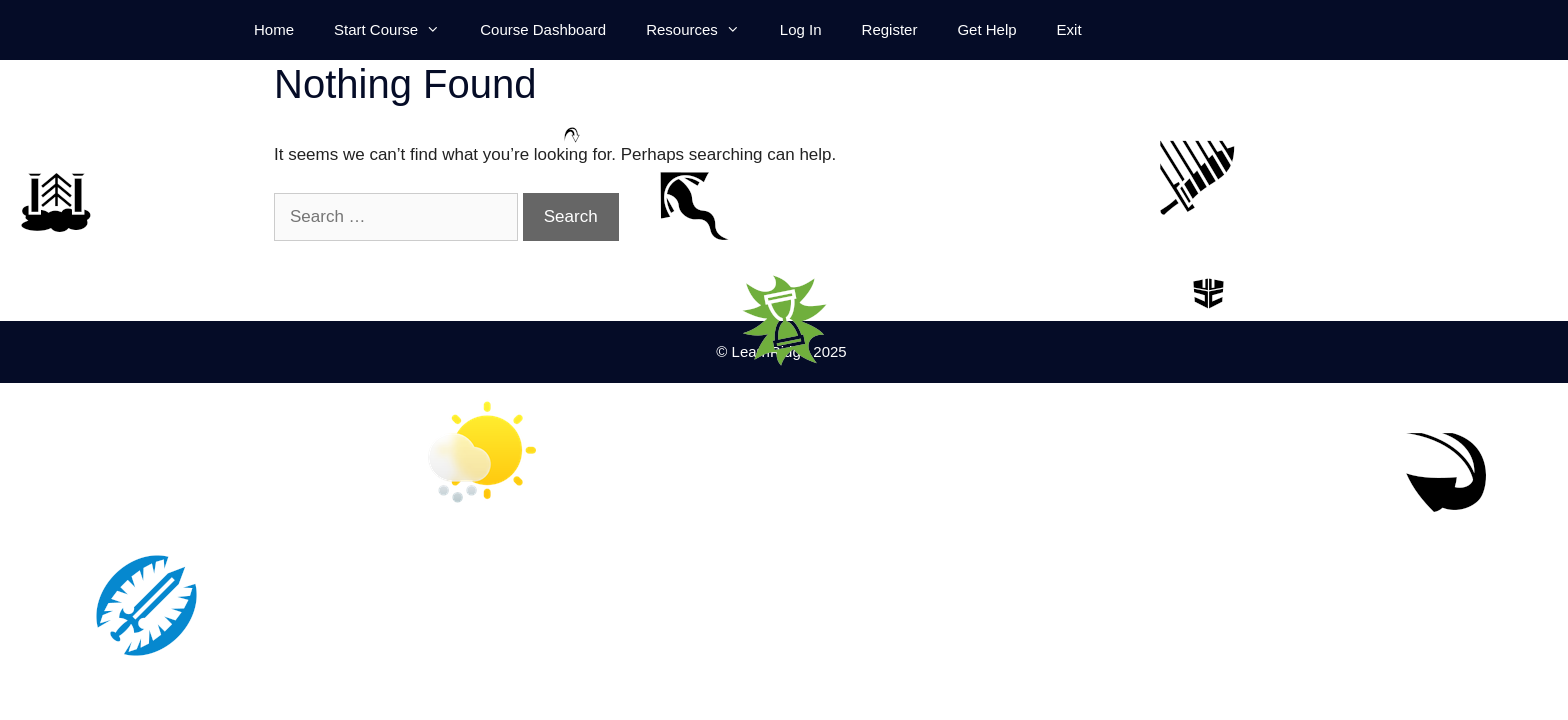 The width and height of the screenshot is (1568, 720). Describe the element at coordinates (482, 452) in the screenshot. I see `indicates scattered snow showers during daytime` at that location.